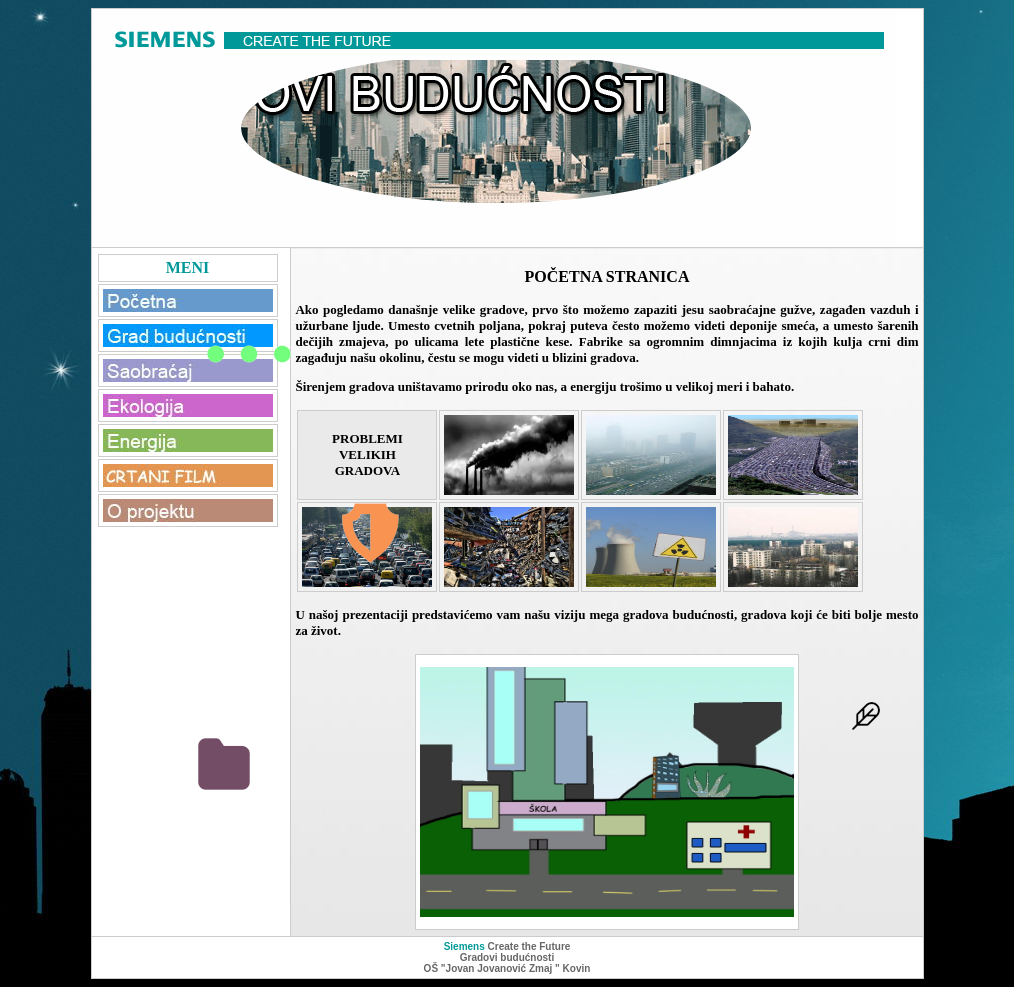  Describe the element at coordinates (224, 764) in the screenshot. I see `open folder to view files` at that location.